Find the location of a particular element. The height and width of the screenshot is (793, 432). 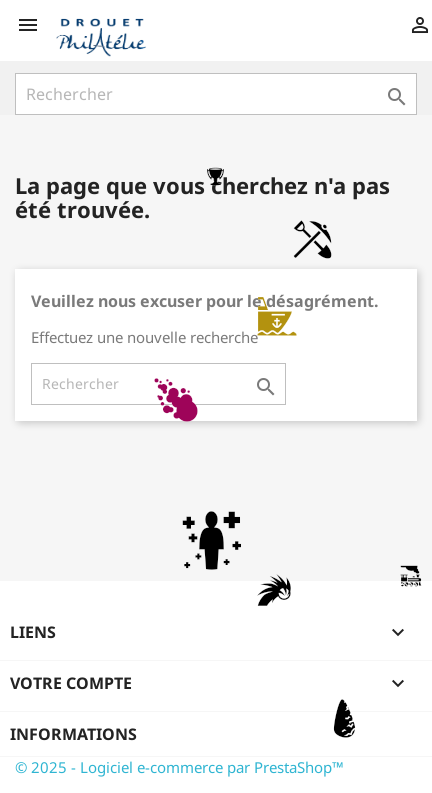

access naval or maritime game features is located at coordinates (277, 316).